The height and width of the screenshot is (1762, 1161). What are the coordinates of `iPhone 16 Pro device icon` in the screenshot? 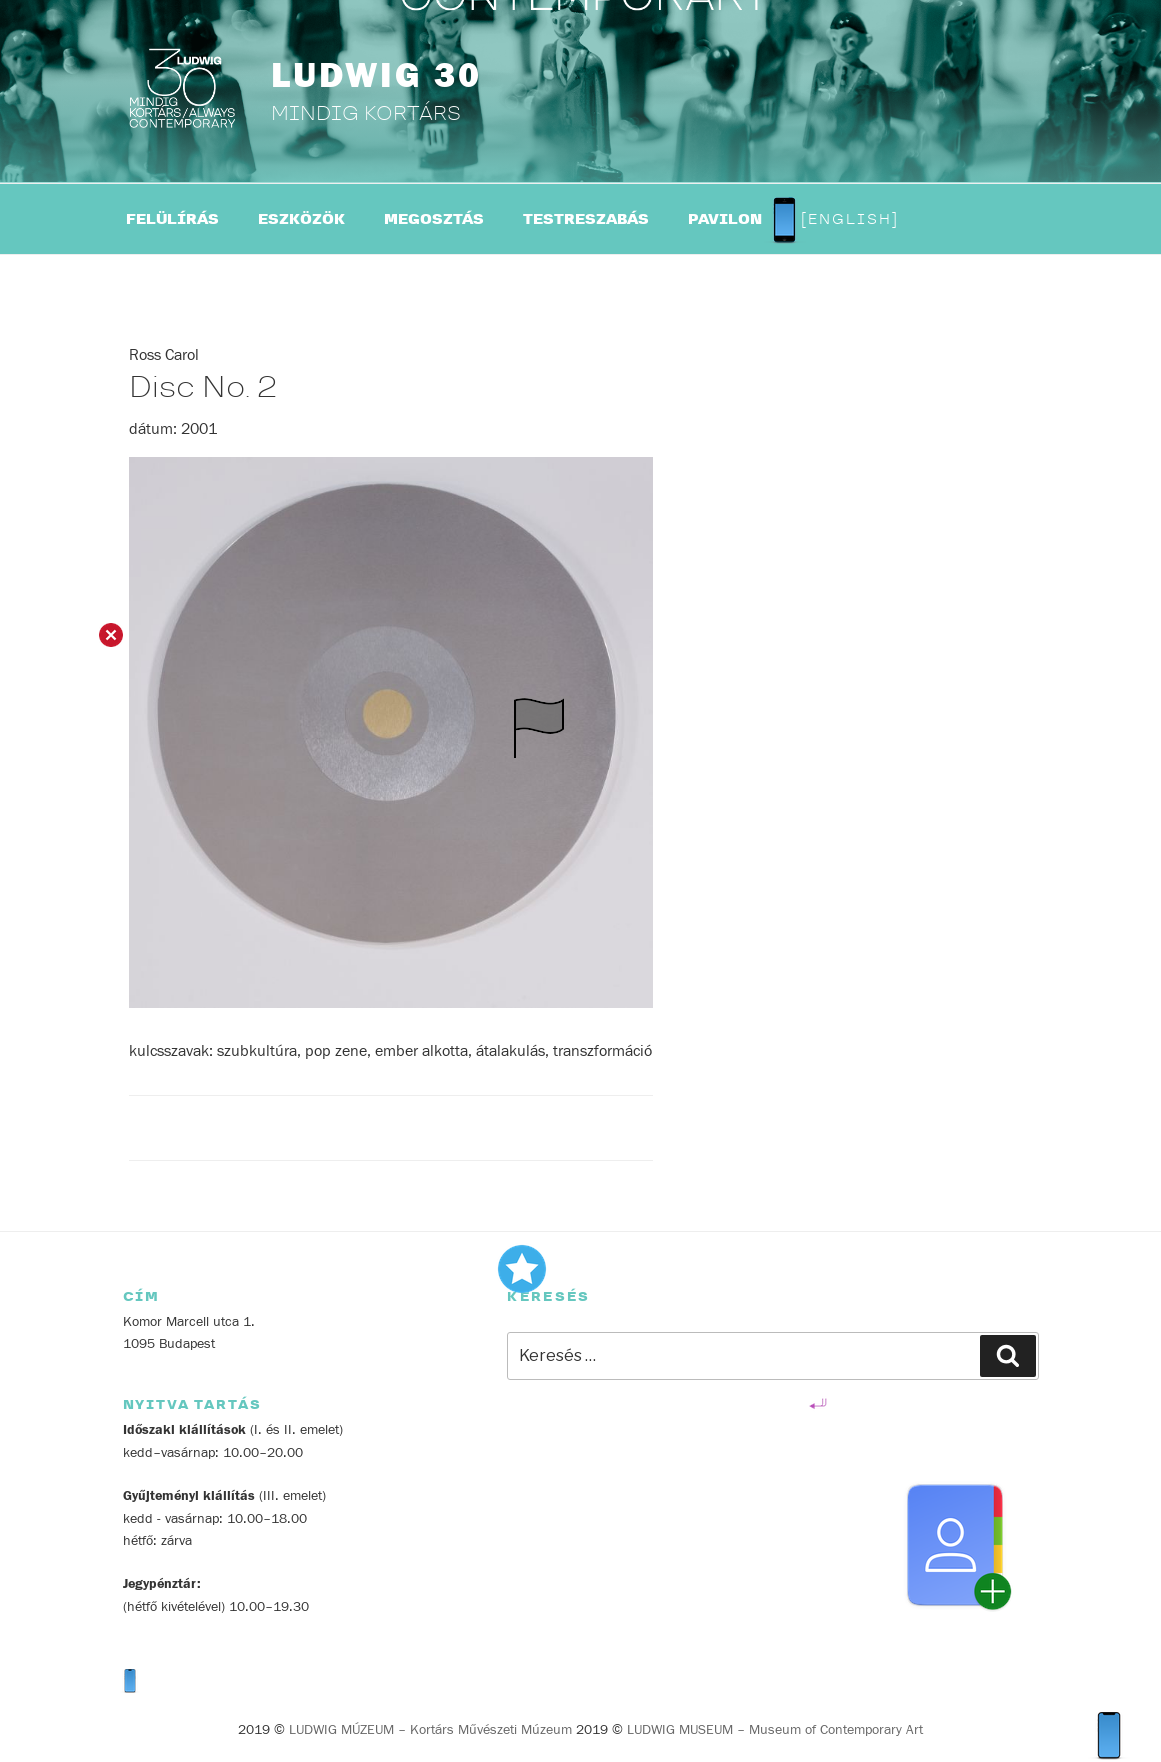 It's located at (130, 1681).